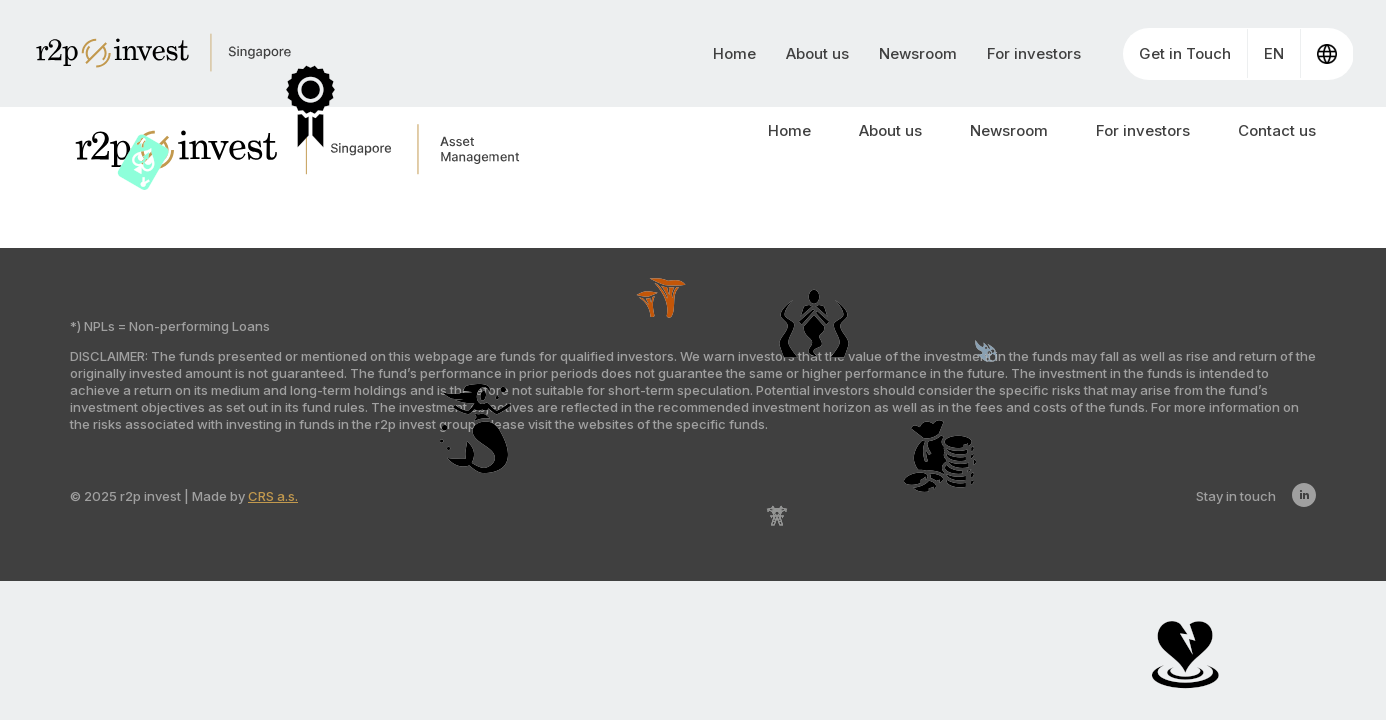 The height and width of the screenshot is (720, 1386). Describe the element at coordinates (814, 323) in the screenshot. I see `view character soul or spirit stats` at that location.